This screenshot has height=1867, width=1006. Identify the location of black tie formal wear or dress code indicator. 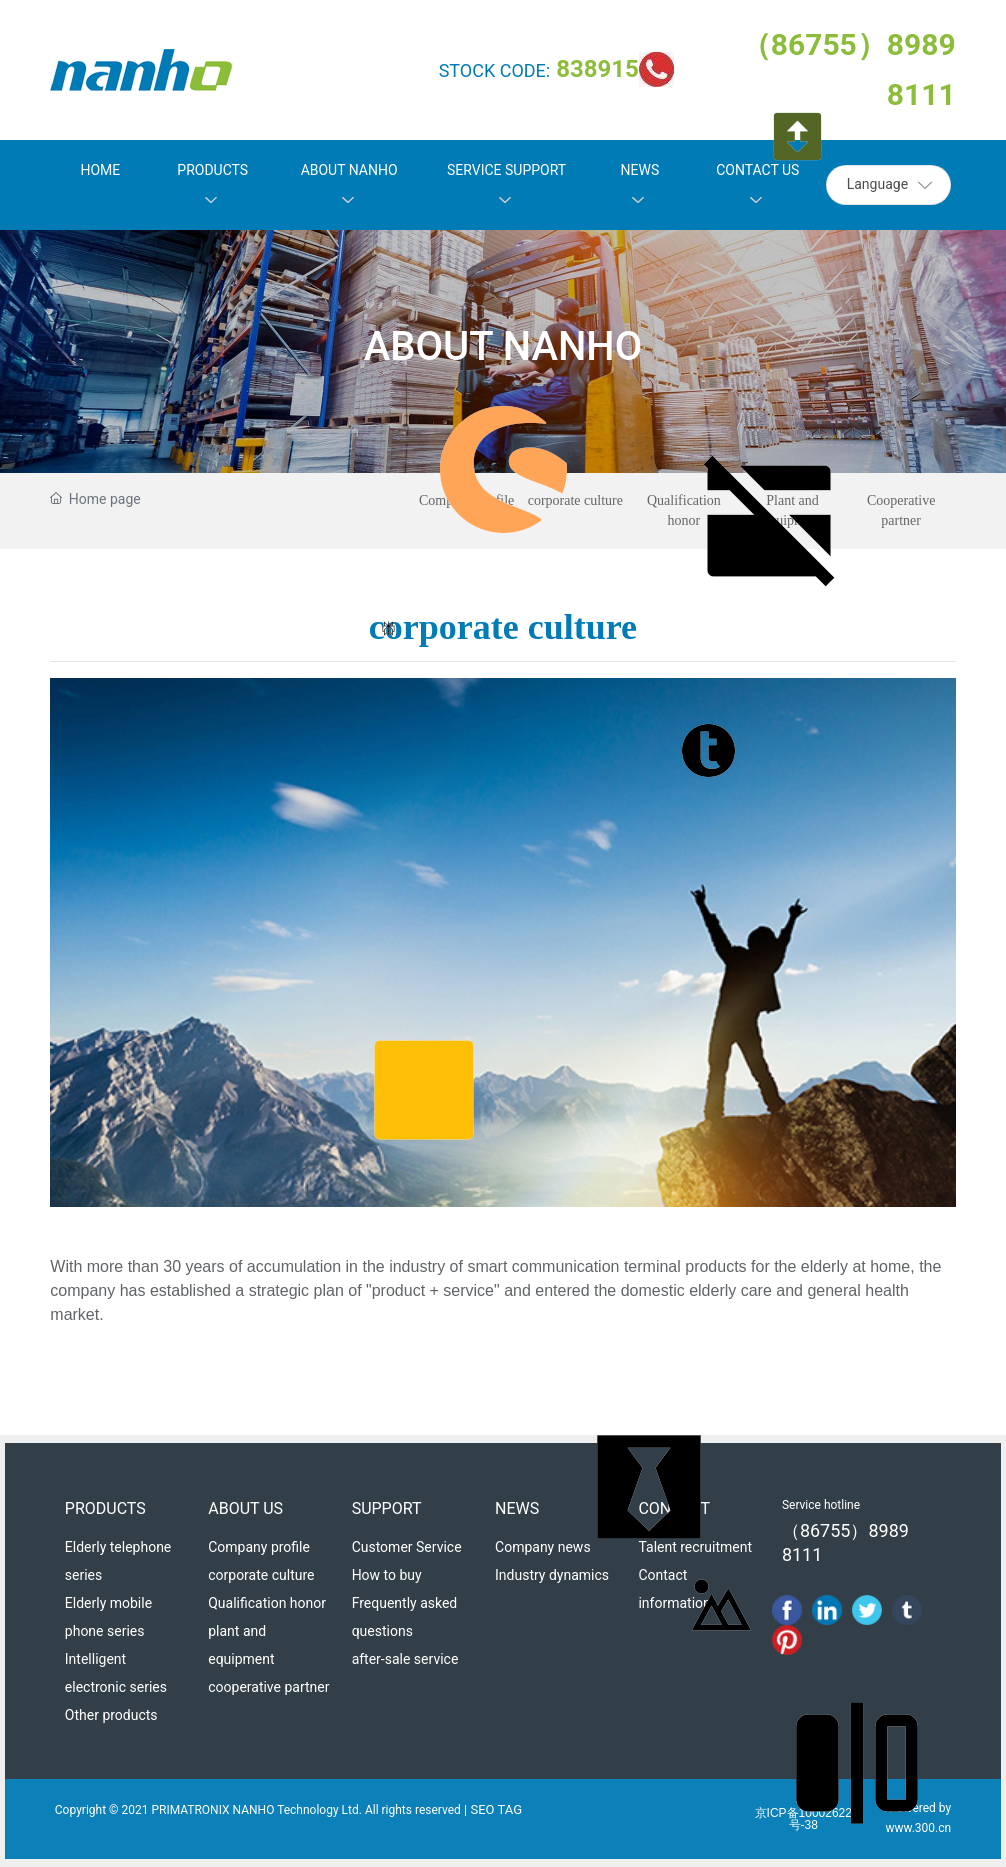
(649, 1487).